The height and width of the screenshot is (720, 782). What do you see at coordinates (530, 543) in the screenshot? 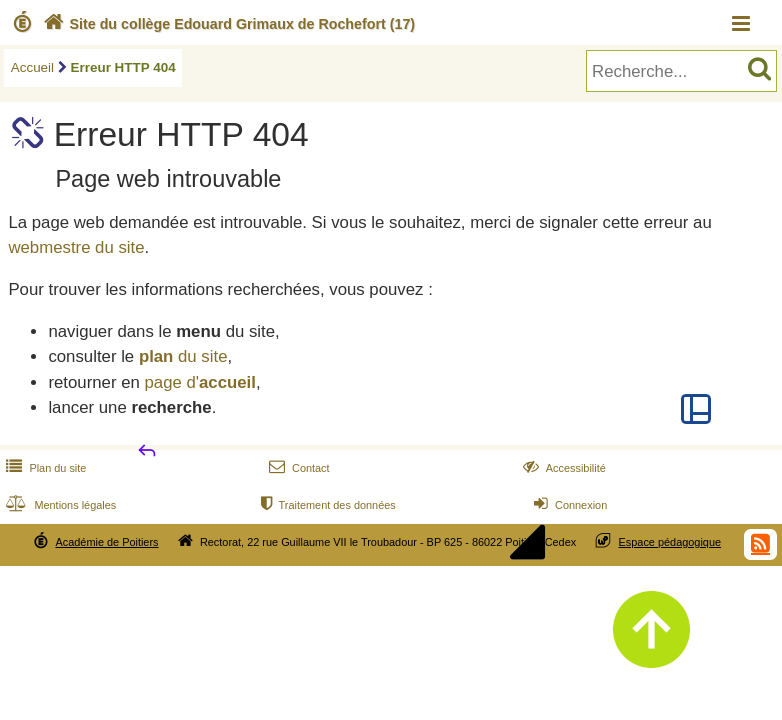
I see `indicates full cellular signal strength` at bounding box center [530, 543].